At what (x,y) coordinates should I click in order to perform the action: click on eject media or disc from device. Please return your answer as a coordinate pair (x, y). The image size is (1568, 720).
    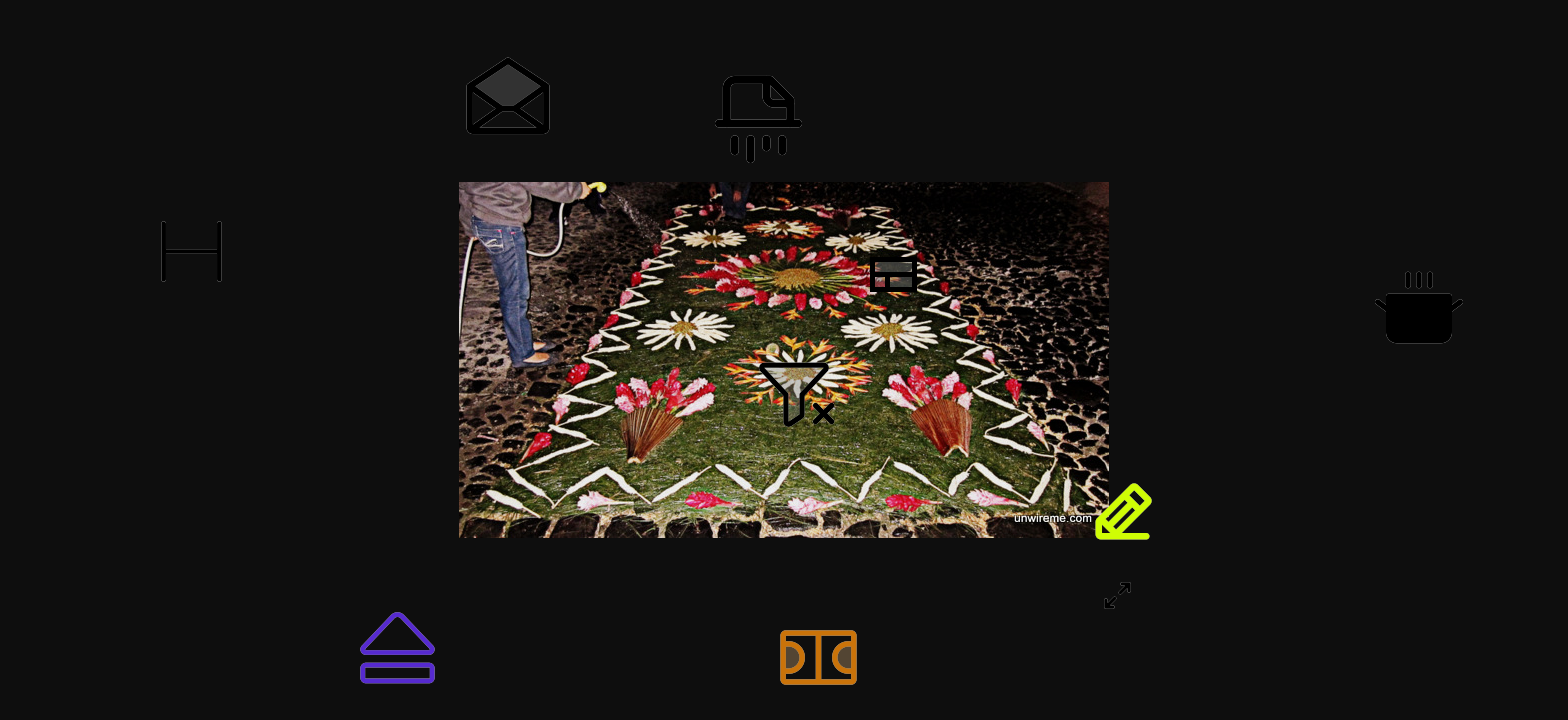
    Looking at the image, I should click on (397, 652).